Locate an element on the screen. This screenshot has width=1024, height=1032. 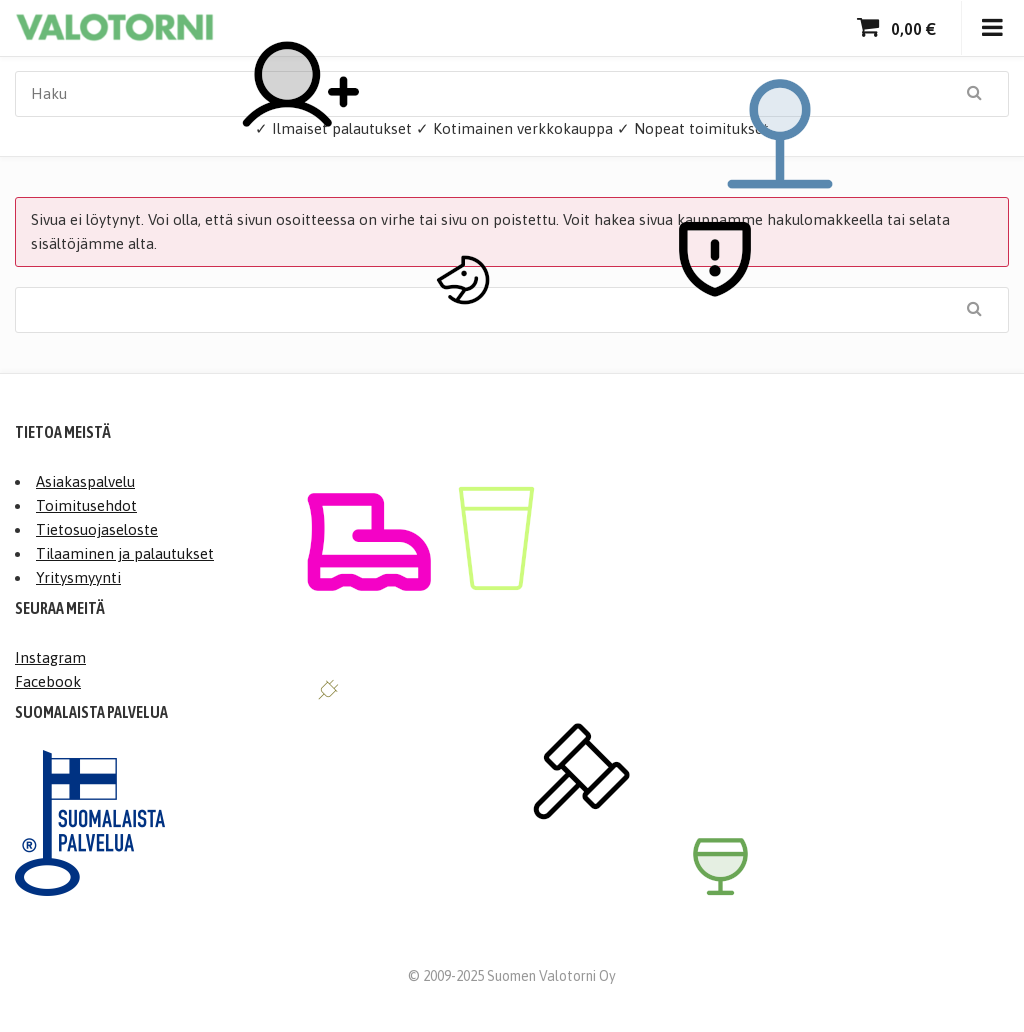
add a new contact or friend is located at coordinates (297, 88).